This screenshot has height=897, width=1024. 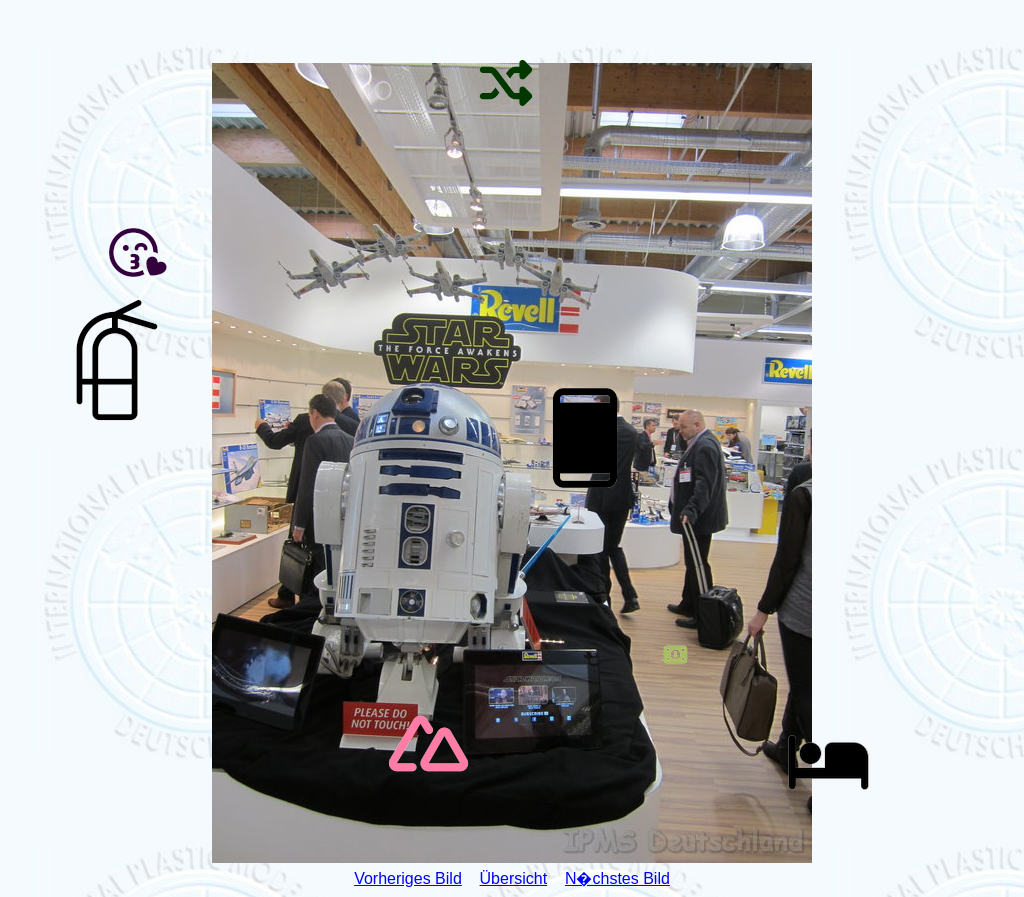 I want to click on view mobile device settings, so click(x=585, y=438).